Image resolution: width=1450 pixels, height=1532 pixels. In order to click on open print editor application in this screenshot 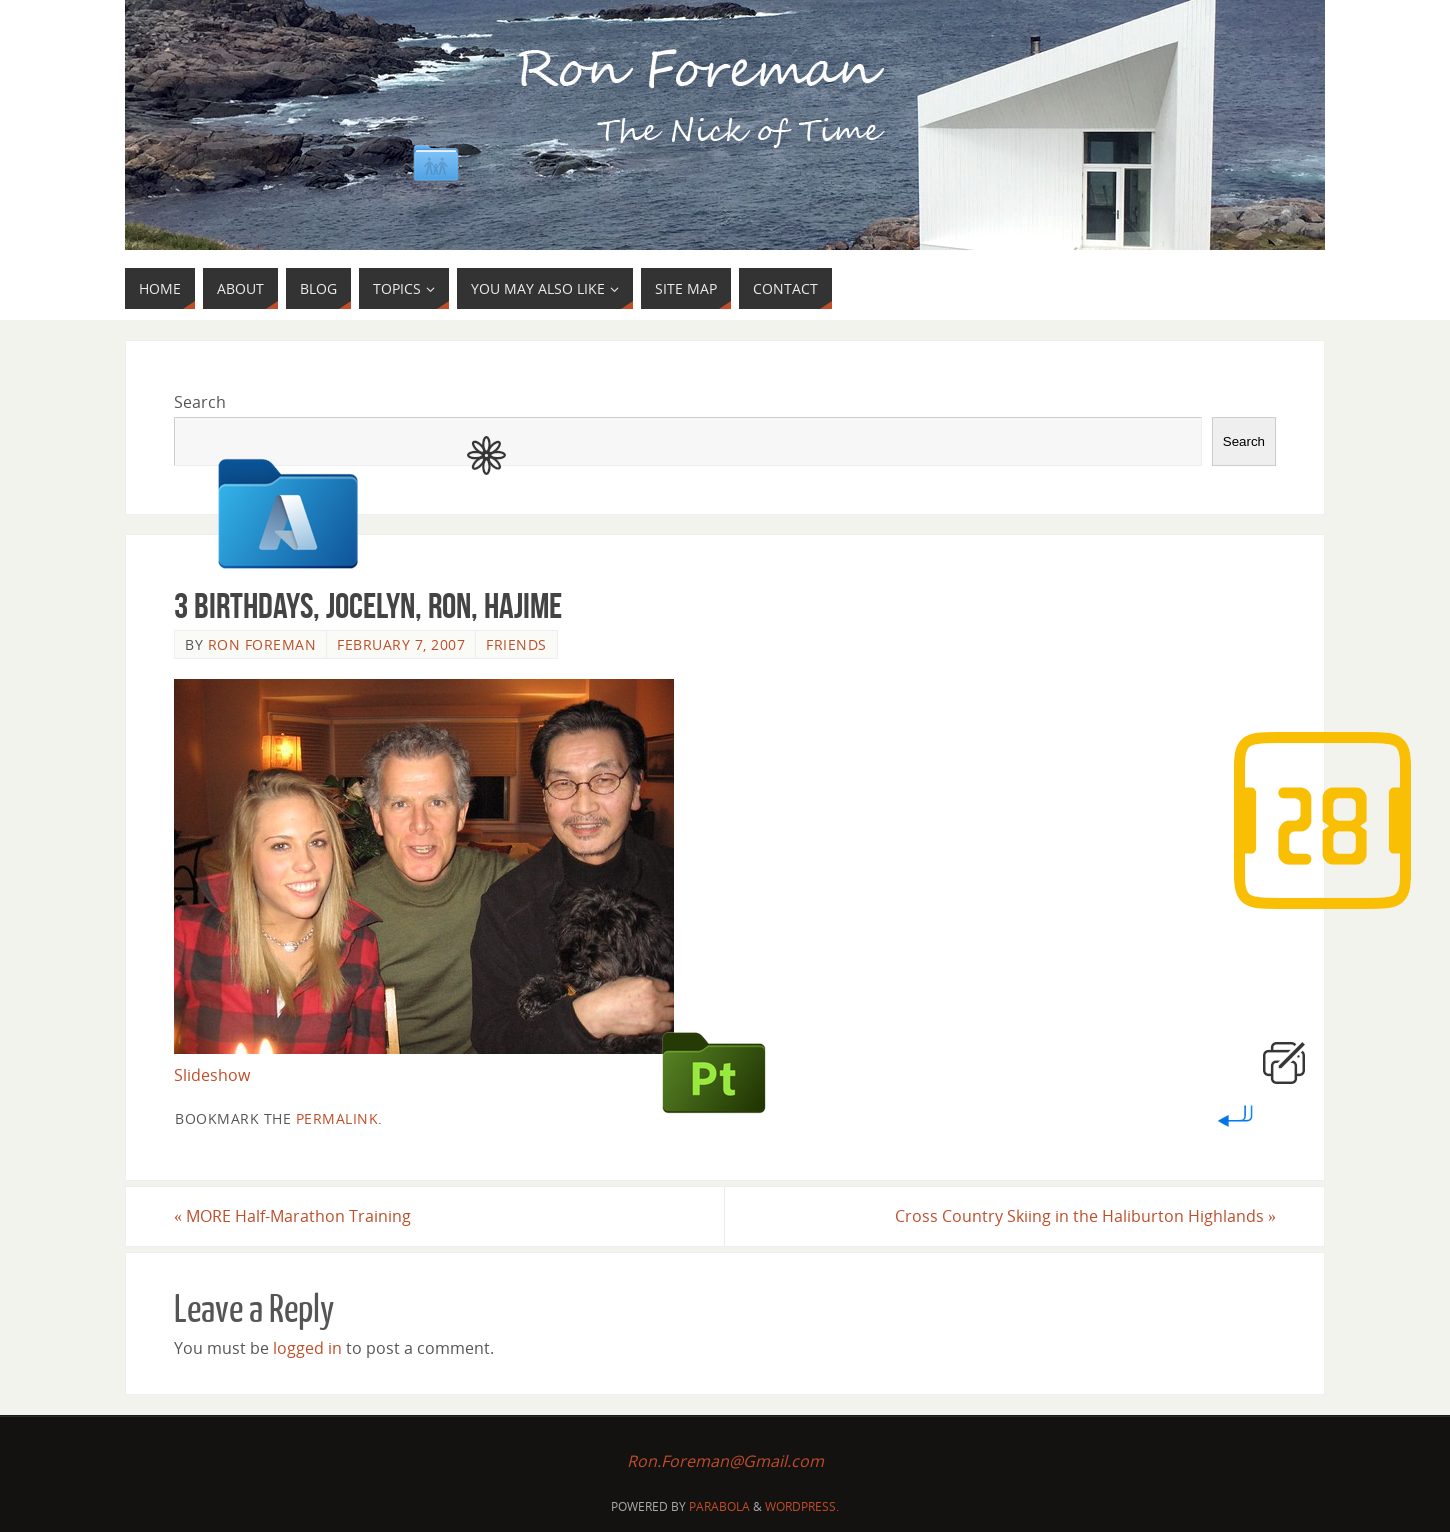, I will do `click(1284, 1063)`.